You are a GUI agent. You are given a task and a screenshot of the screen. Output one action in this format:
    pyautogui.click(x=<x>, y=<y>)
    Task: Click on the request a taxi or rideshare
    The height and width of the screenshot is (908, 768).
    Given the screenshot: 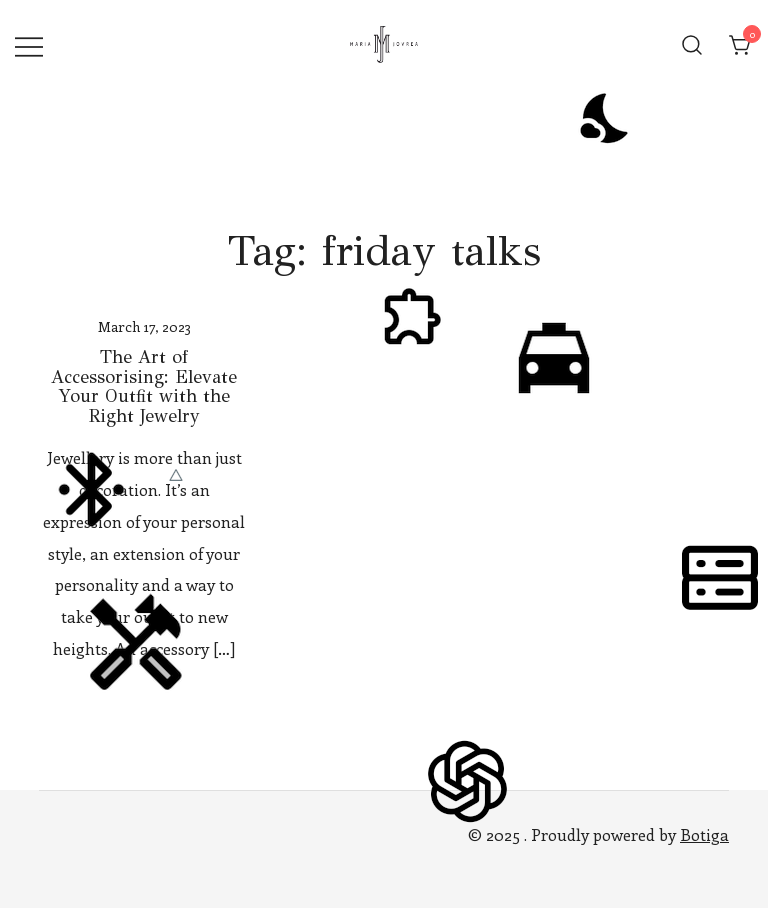 What is the action you would take?
    pyautogui.click(x=554, y=358)
    